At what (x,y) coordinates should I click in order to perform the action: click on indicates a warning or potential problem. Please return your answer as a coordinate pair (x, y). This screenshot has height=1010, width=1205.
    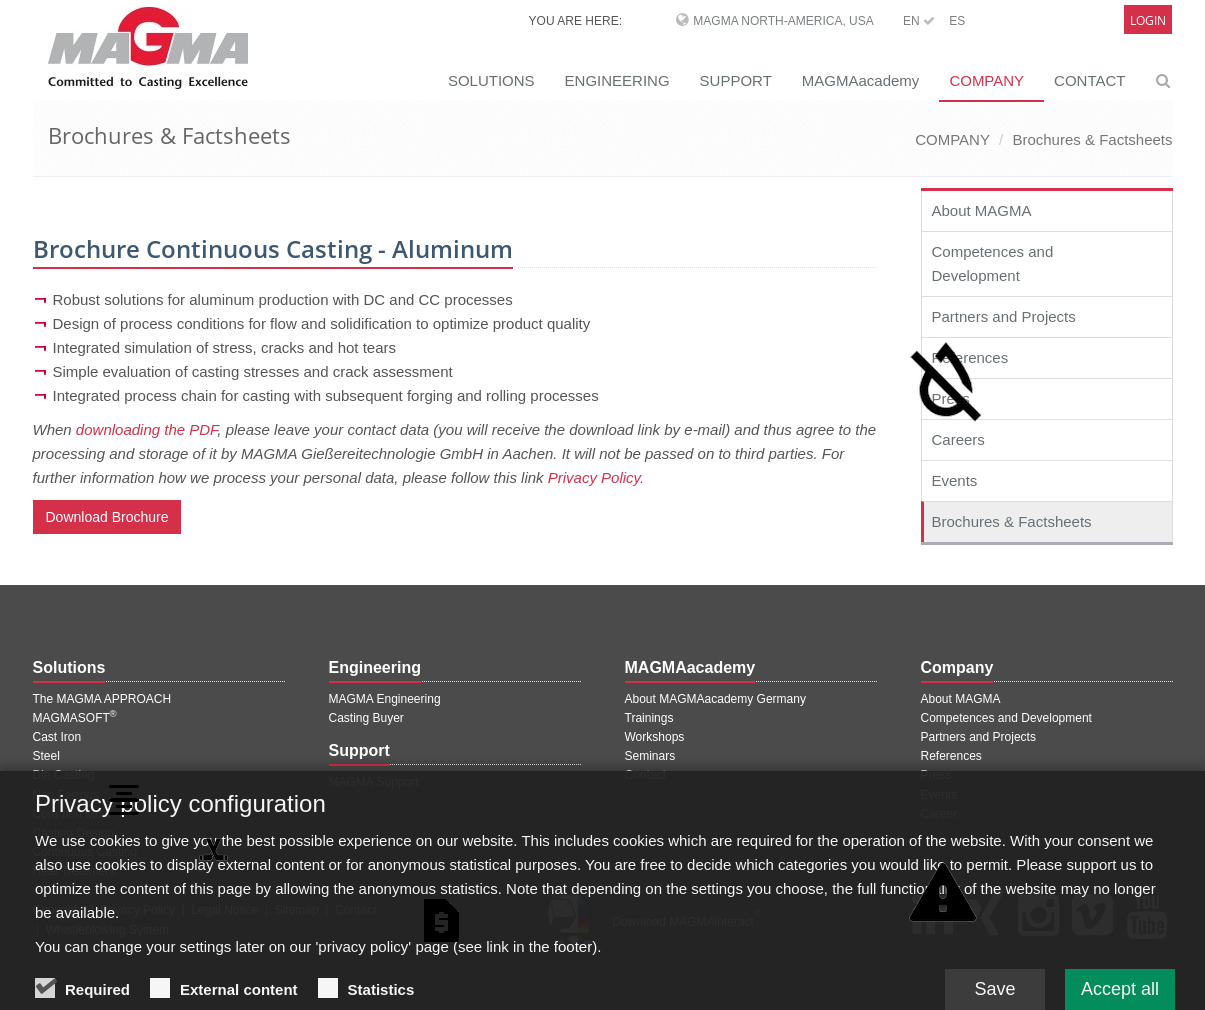
    Looking at the image, I should click on (943, 892).